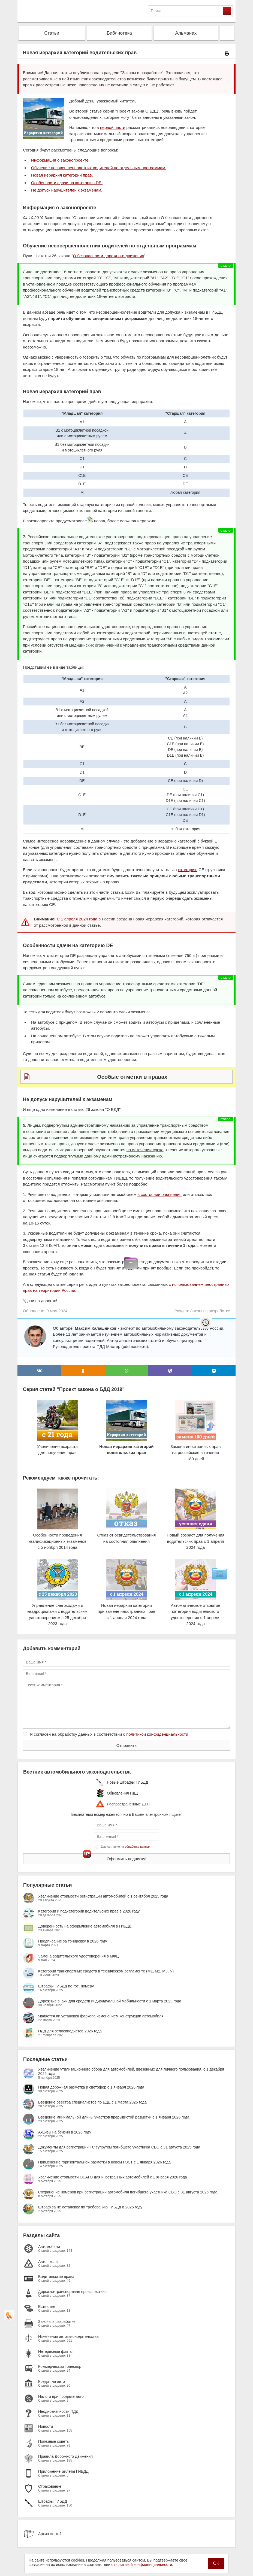 The height and width of the screenshot is (2576, 253). What do you see at coordinates (91, 520) in the screenshot?
I see `open Gradience app to customize GTK theme colors` at bounding box center [91, 520].